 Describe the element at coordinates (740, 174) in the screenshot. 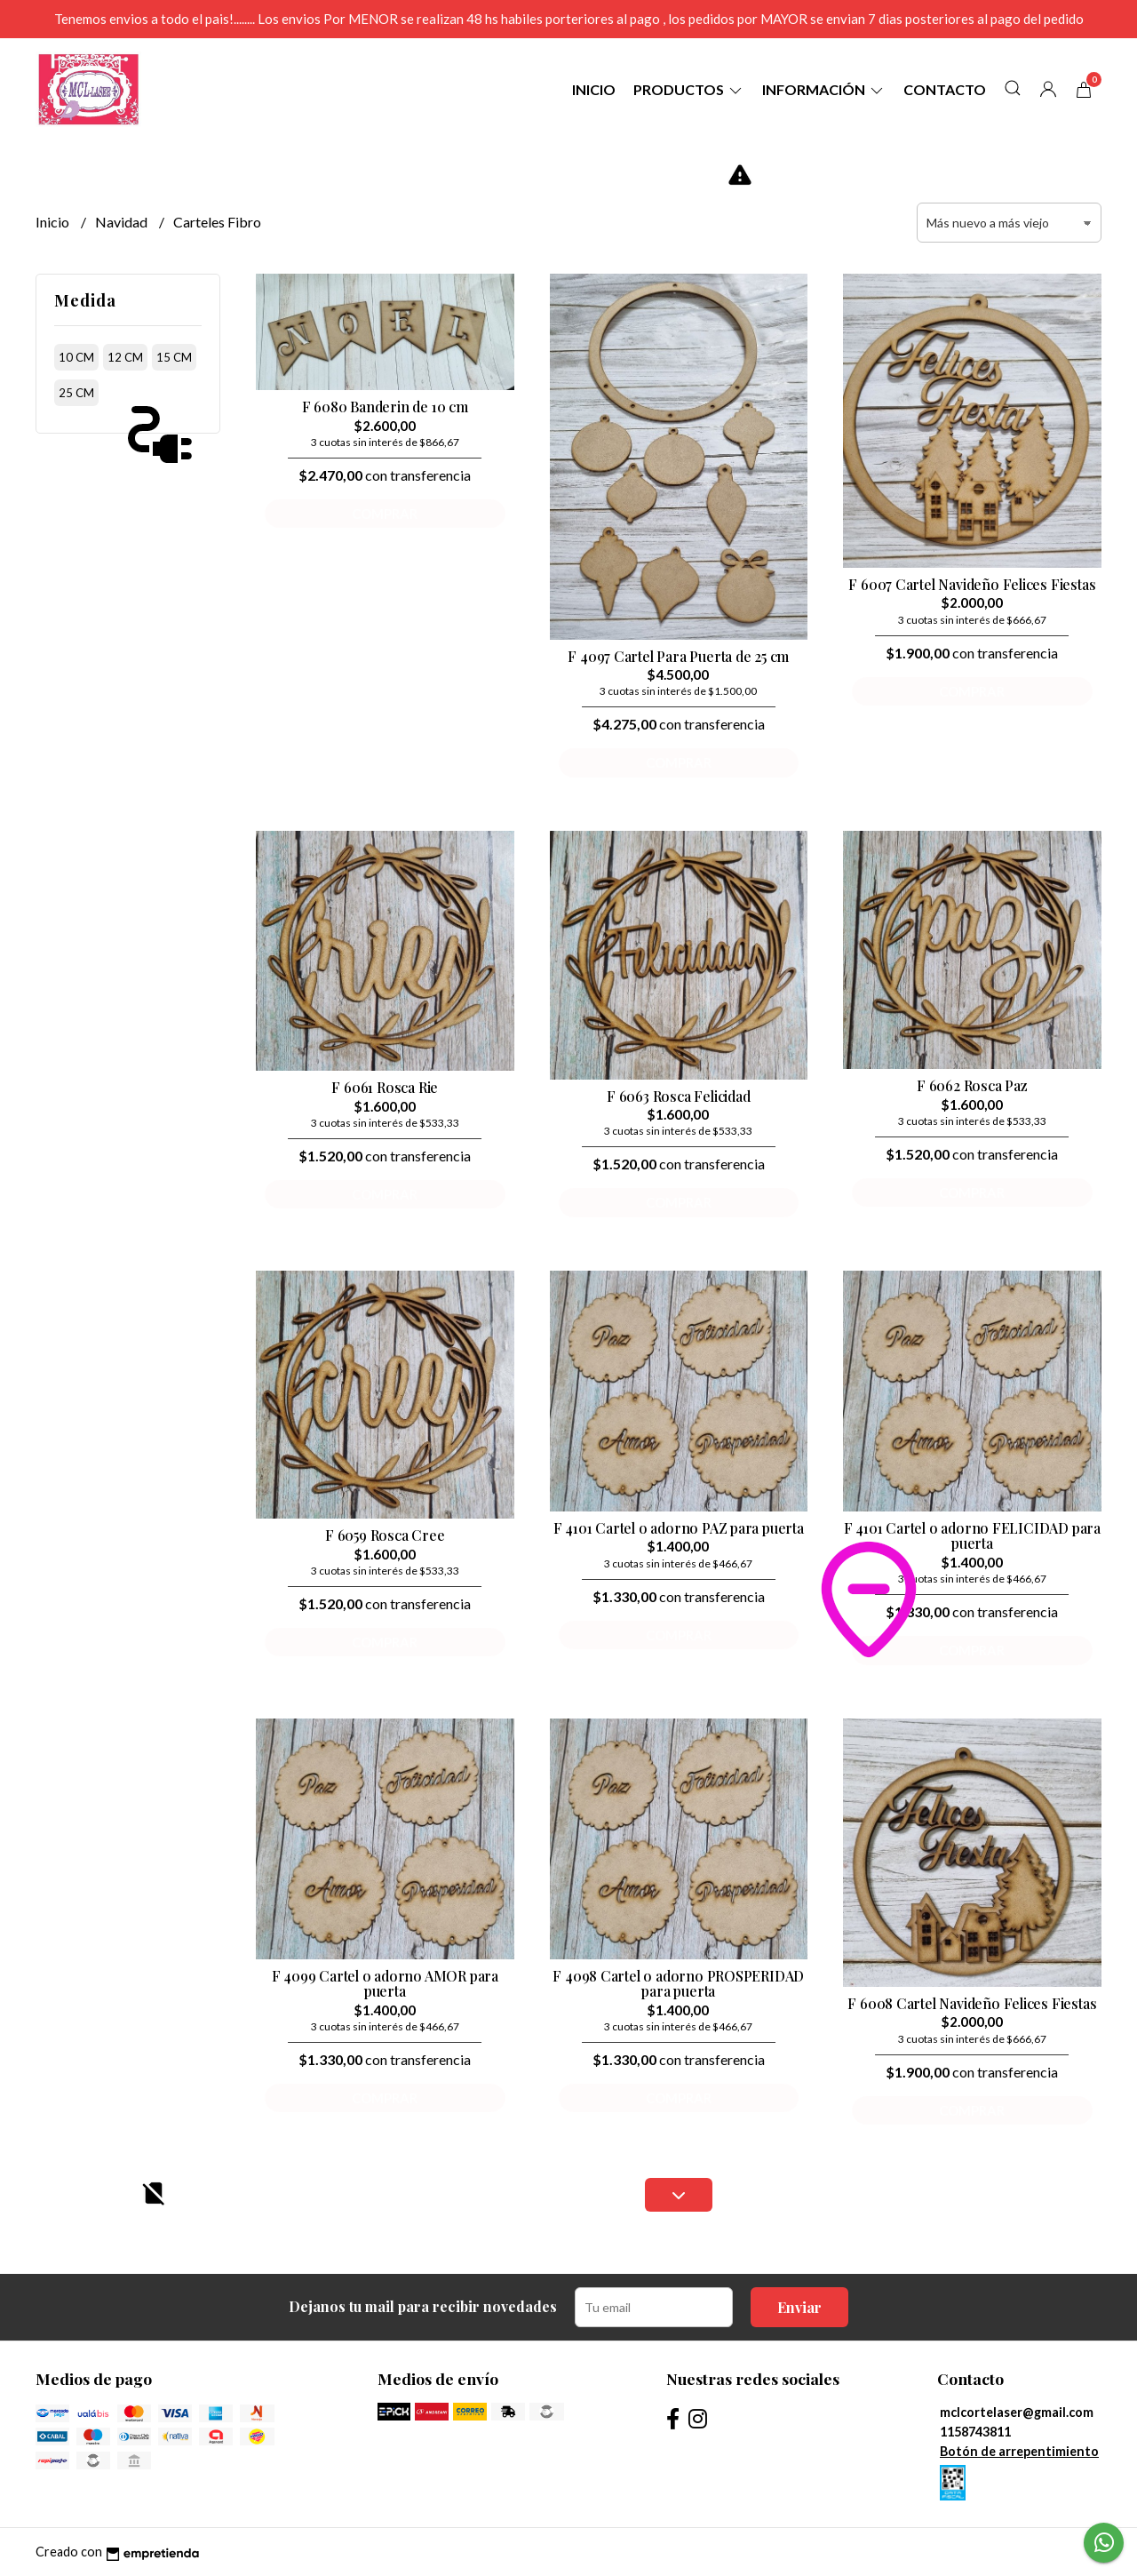

I see `indicates a warning or caution state` at that location.